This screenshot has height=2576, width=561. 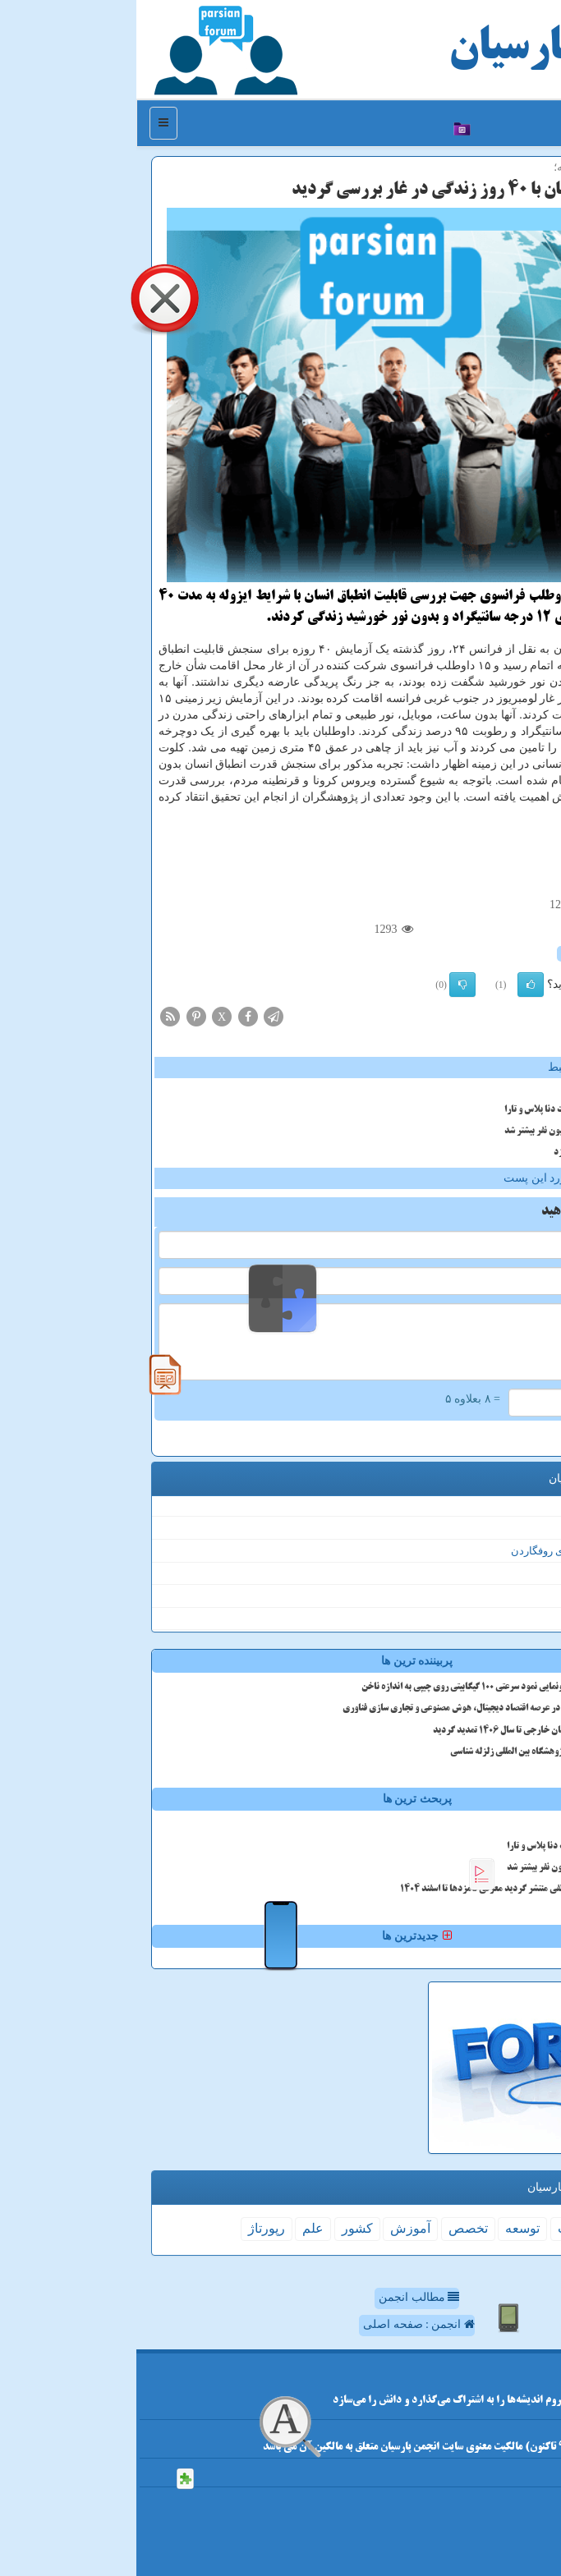 What do you see at coordinates (185, 2478) in the screenshot?
I see `an add-on or plugin file type` at bounding box center [185, 2478].